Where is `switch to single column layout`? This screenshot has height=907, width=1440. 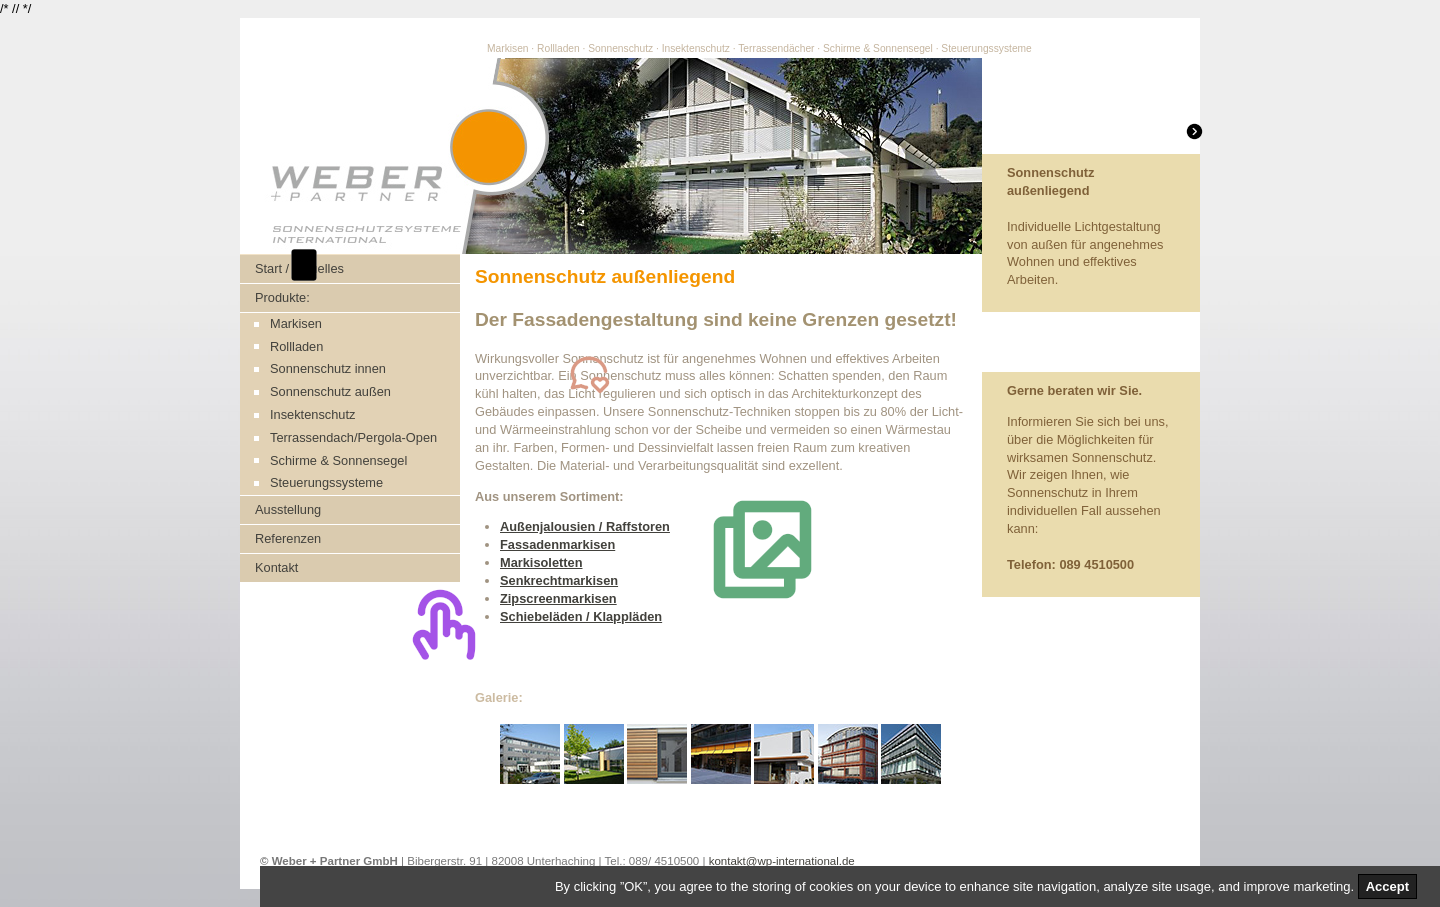
switch to single column layout is located at coordinates (304, 265).